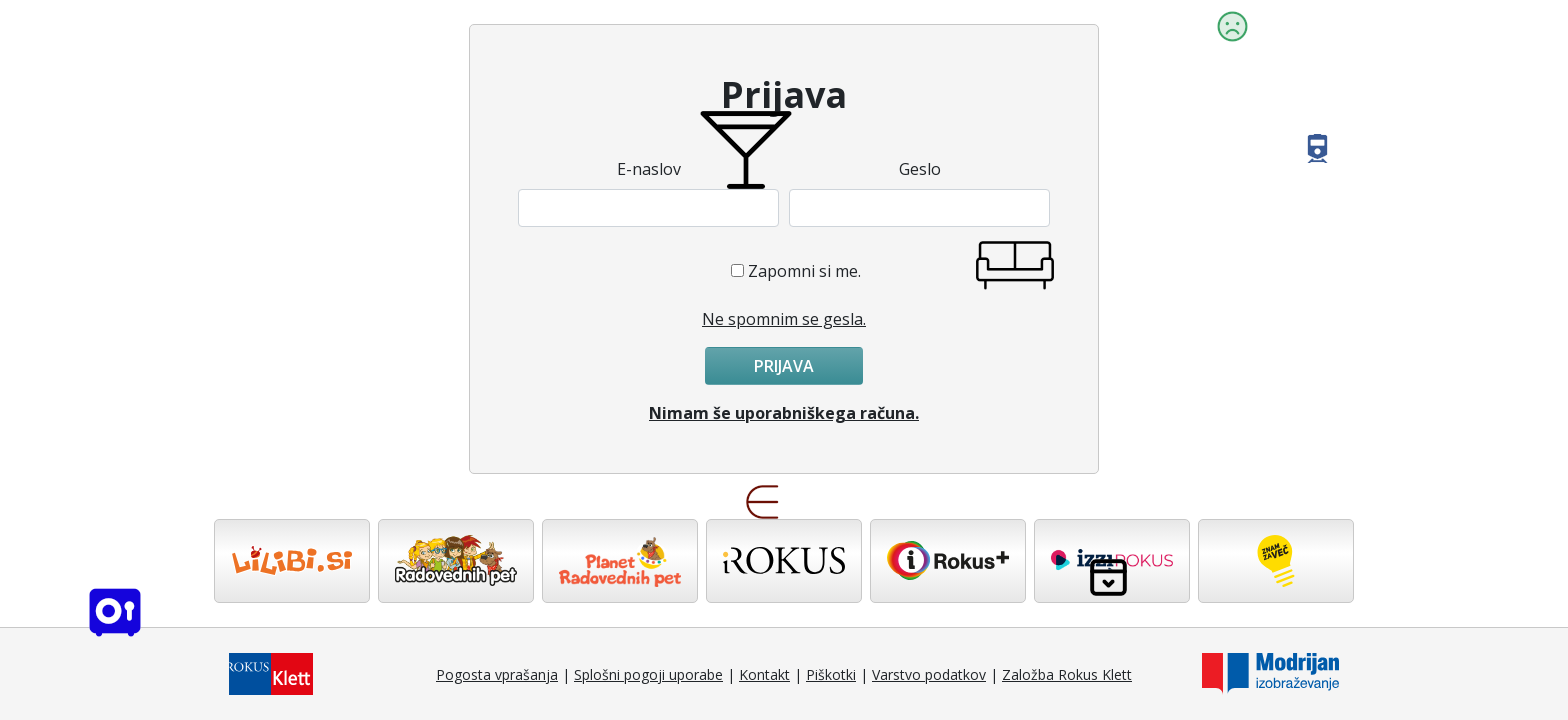 The image size is (1568, 720). Describe the element at coordinates (1108, 577) in the screenshot. I see `expand the navigation bar` at that location.